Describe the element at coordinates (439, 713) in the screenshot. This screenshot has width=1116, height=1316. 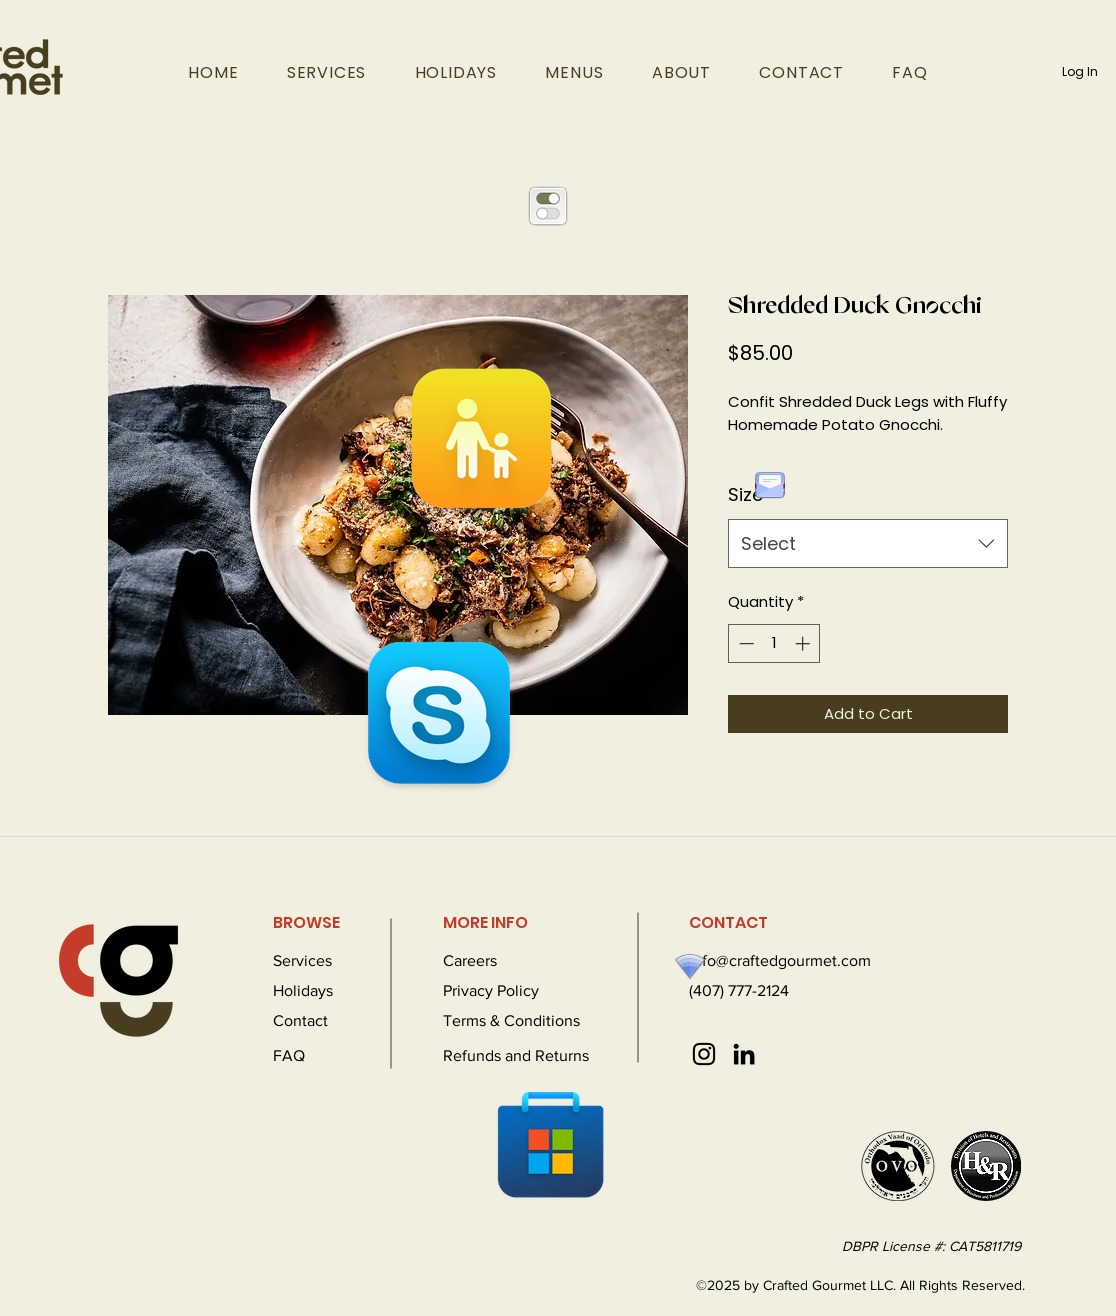
I see `open Skype app` at that location.